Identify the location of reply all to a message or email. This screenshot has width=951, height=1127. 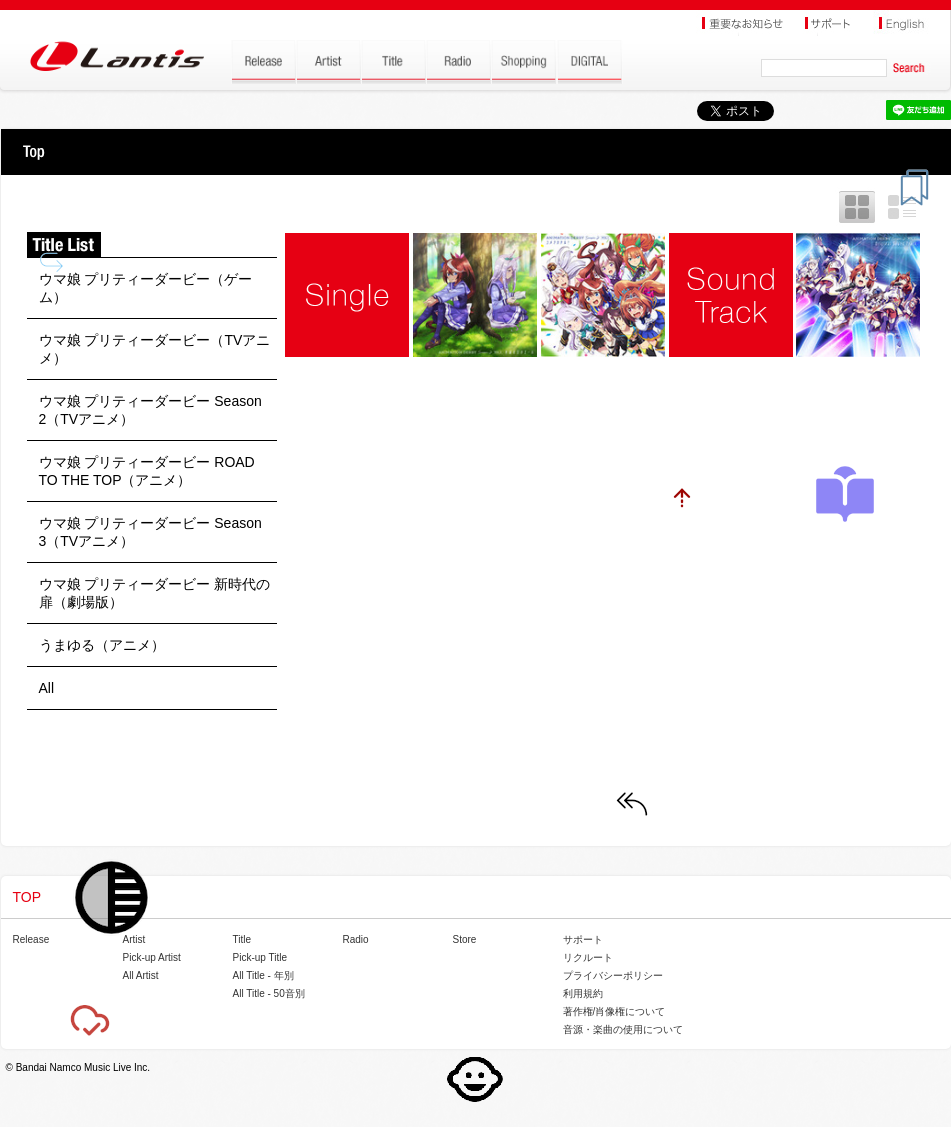
(632, 804).